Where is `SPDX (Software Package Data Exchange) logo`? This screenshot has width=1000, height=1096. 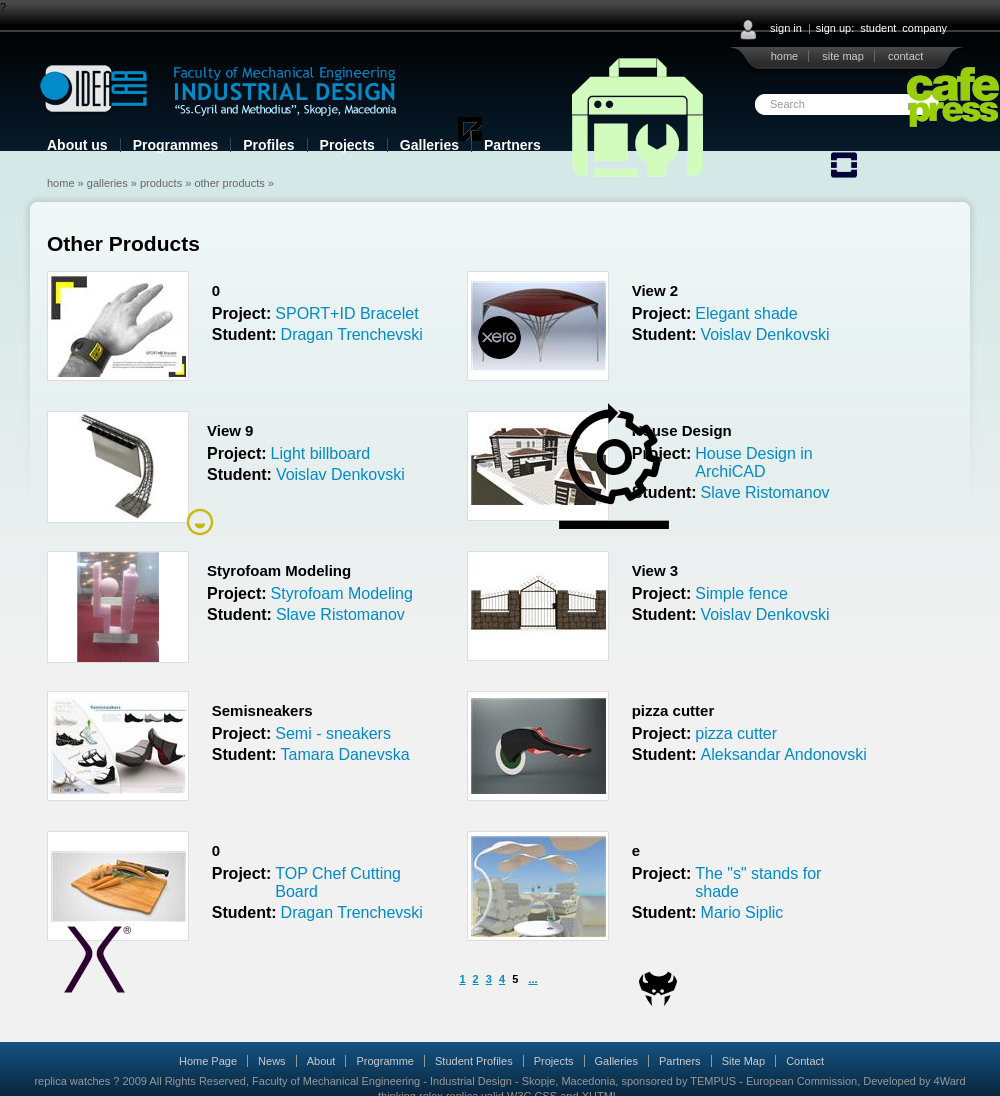 SPDX (Software Package Data Exchange) logo is located at coordinates (470, 129).